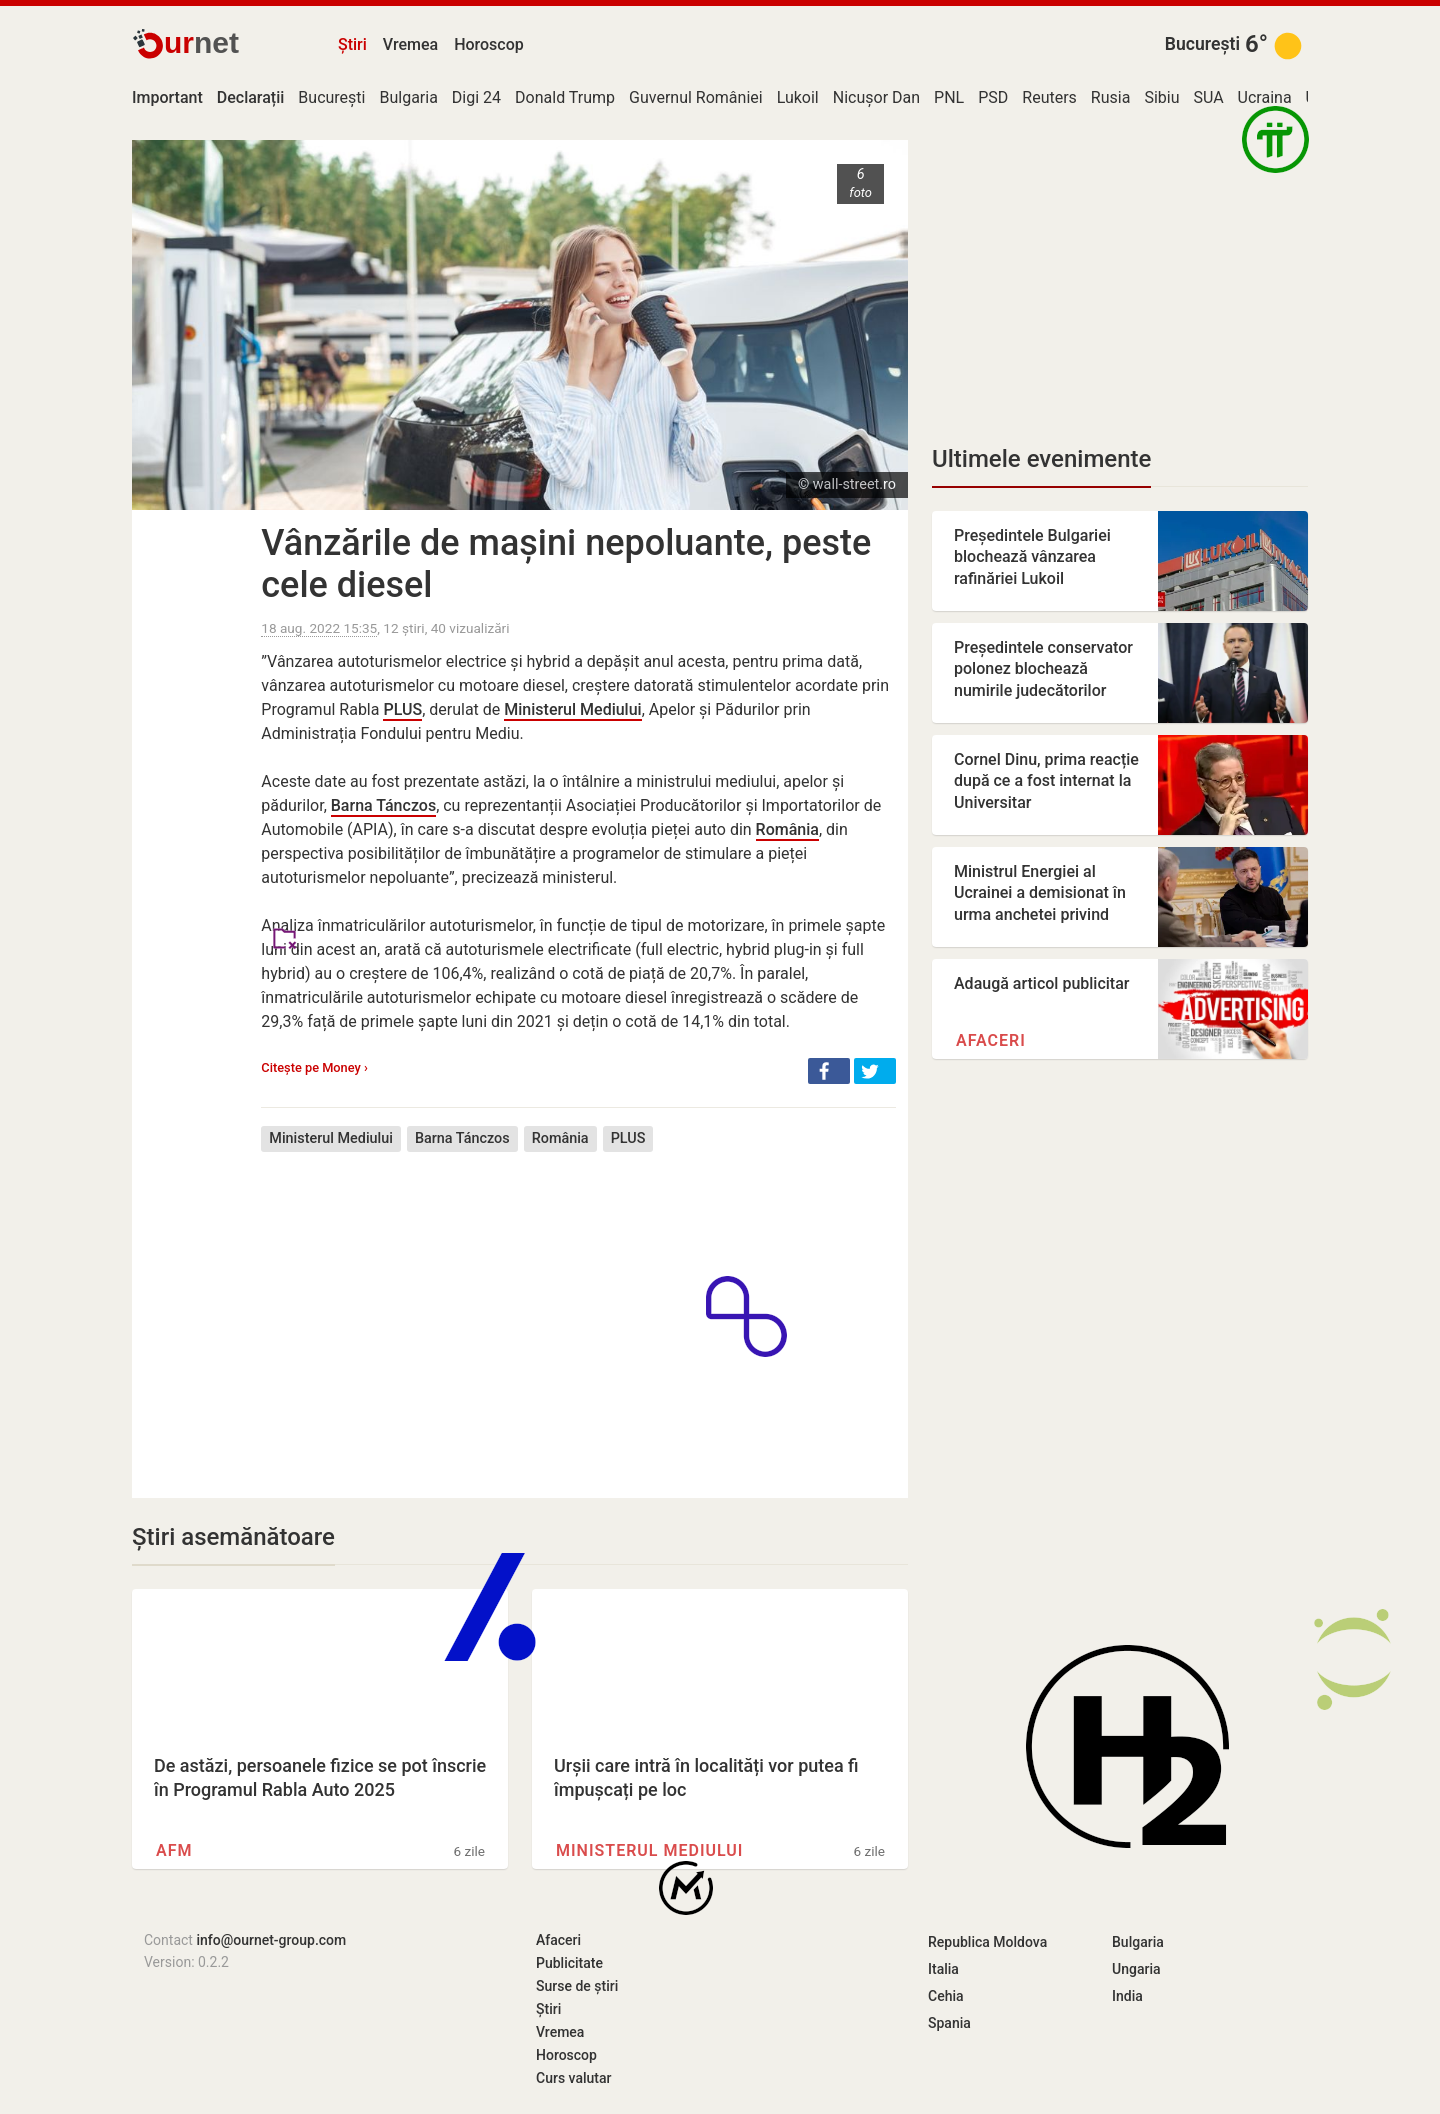 The width and height of the screenshot is (1440, 2114). Describe the element at coordinates (1127, 1746) in the screenshot. I see `h2 database logo` at that location.